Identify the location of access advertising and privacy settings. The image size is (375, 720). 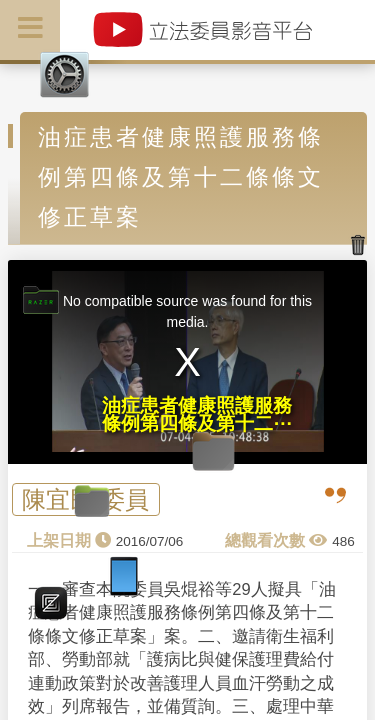
(64, 74).